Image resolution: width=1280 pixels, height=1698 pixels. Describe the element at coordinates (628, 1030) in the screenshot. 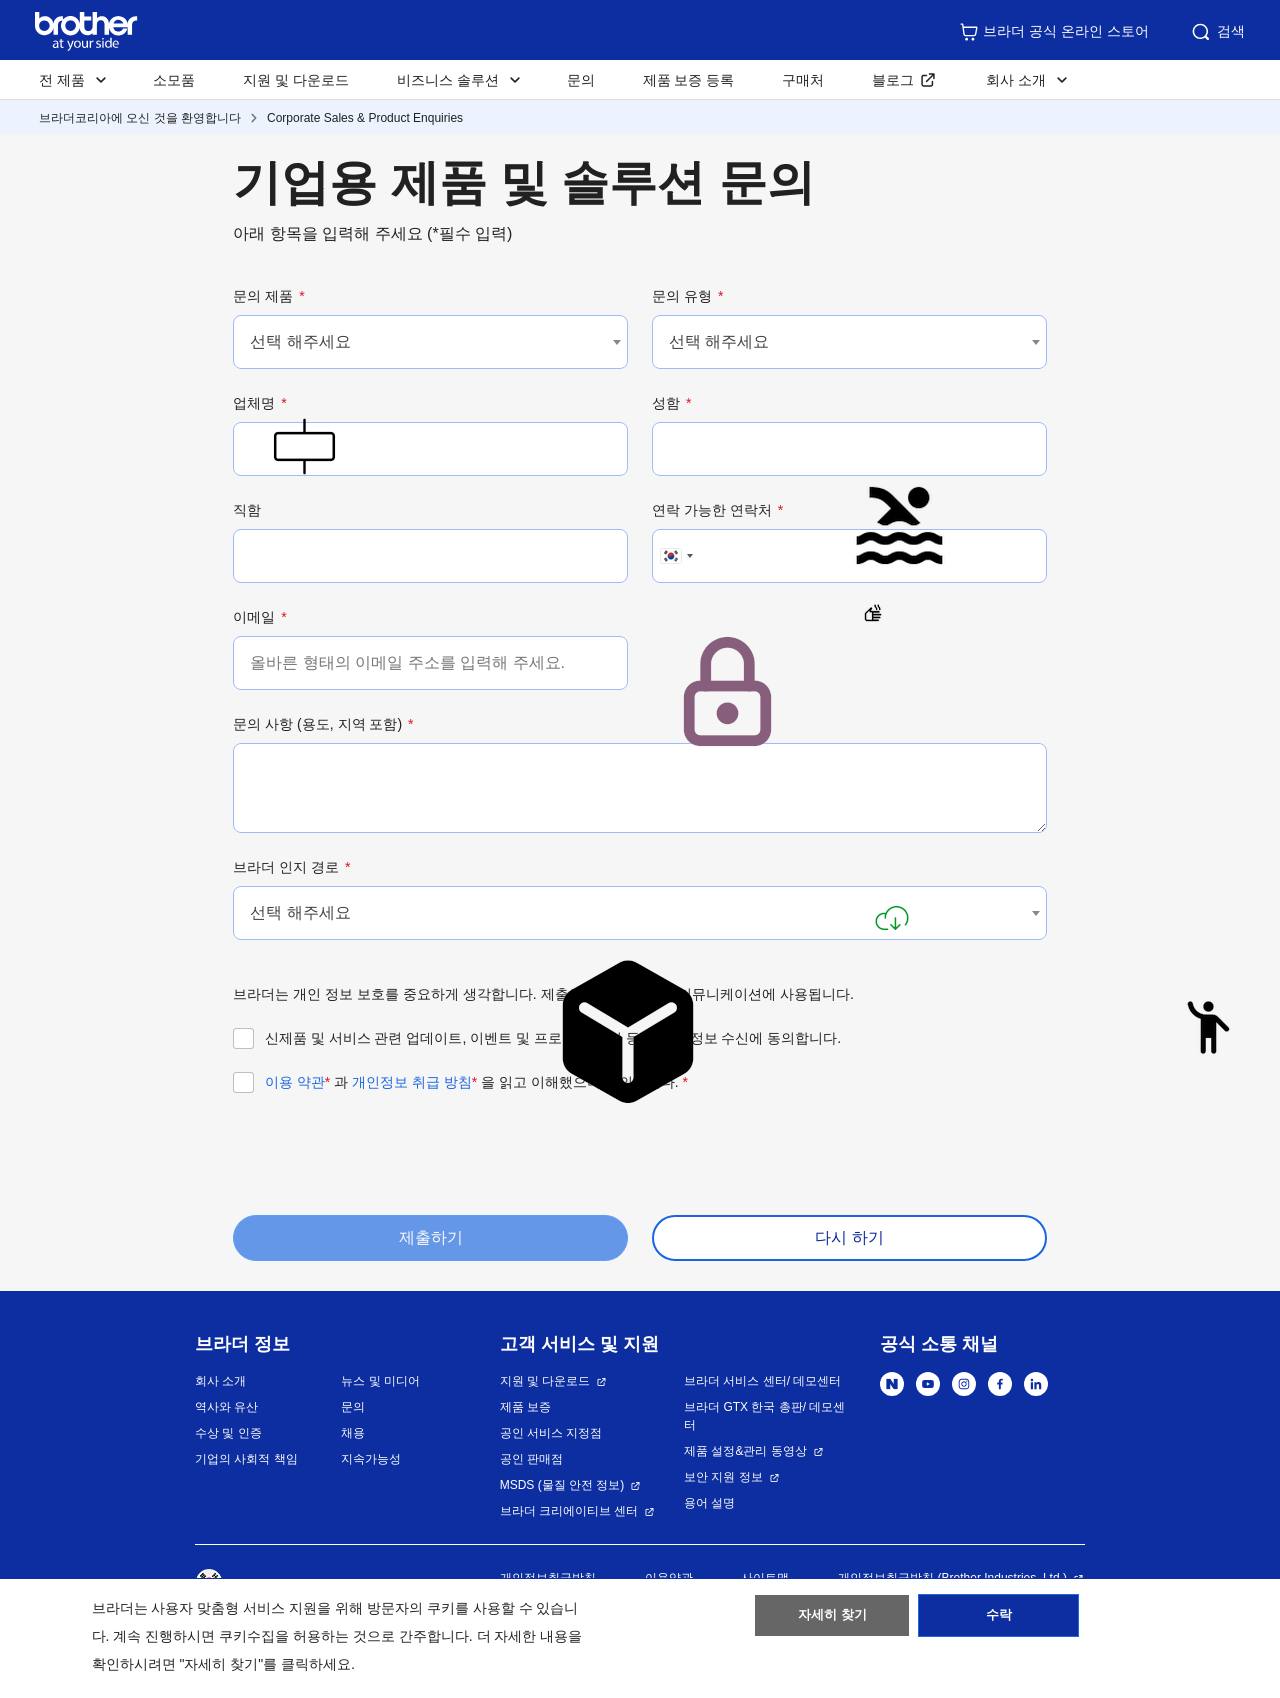

I see `roll a six-sided die` at that location.